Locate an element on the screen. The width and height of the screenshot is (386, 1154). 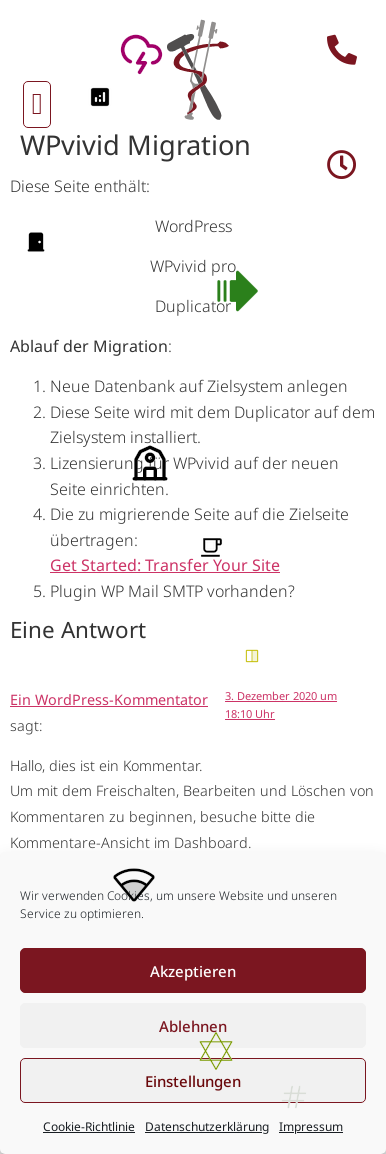
view cottage or cabin rental listings is located at coordinates (150, 463).